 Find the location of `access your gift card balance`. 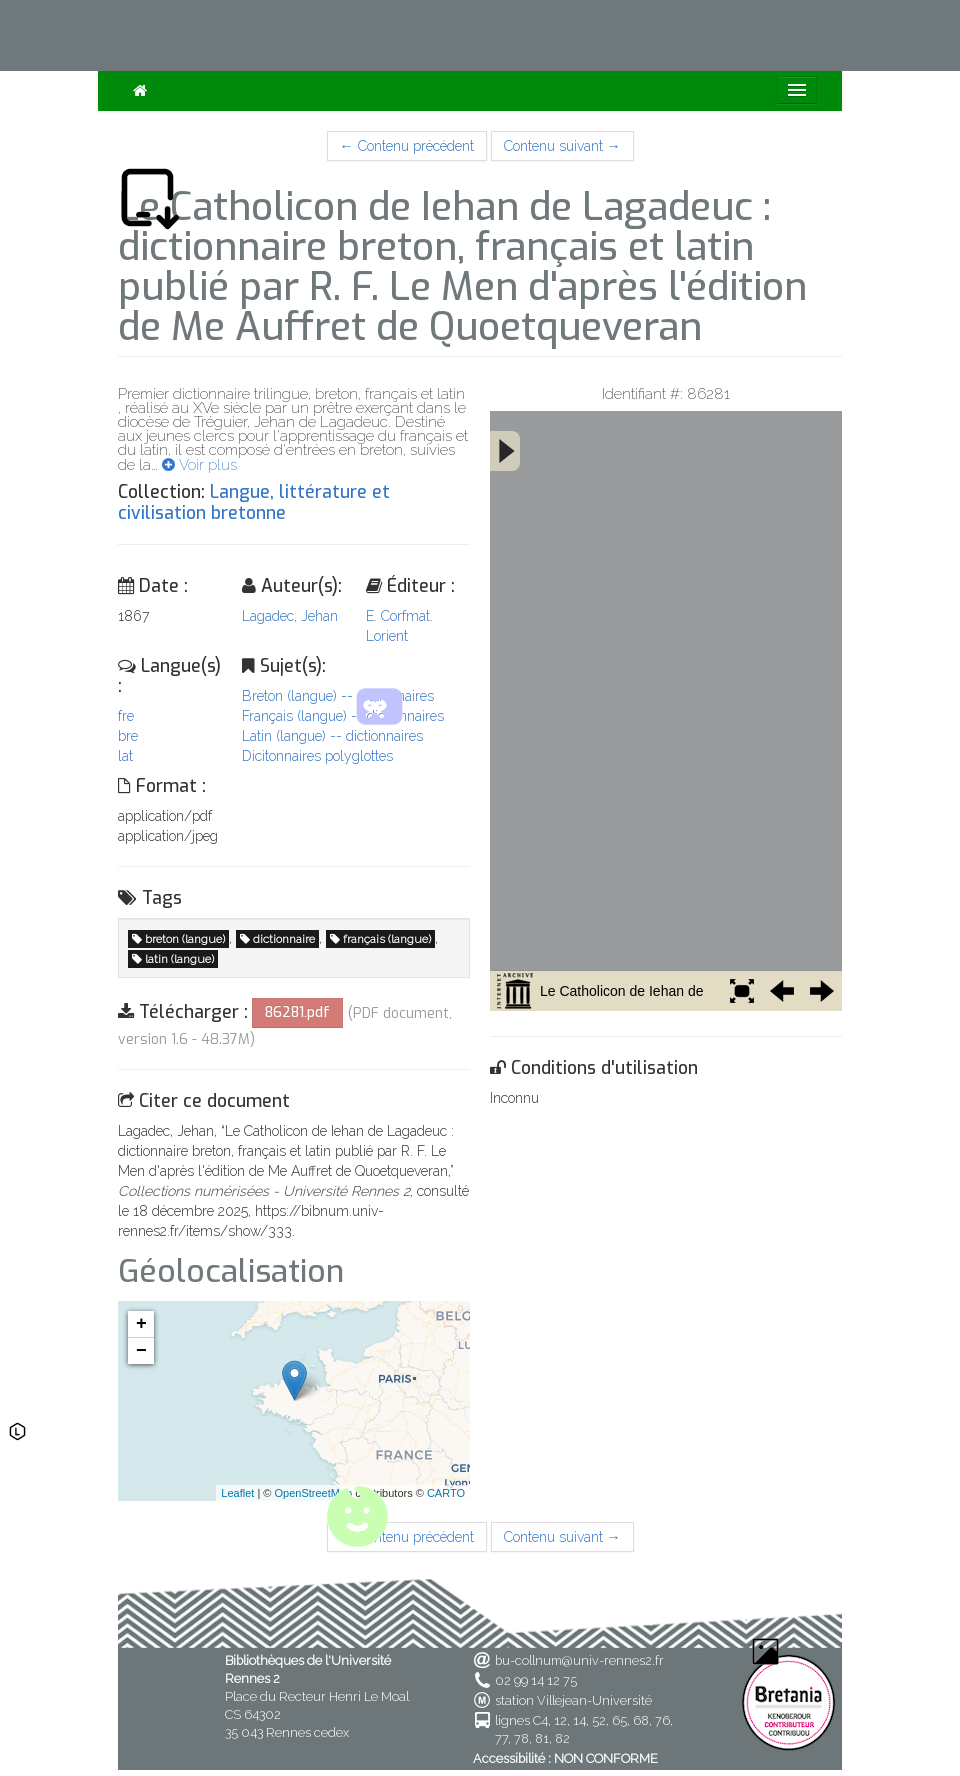

access your gift card balance is located at coordinates (379, 706).